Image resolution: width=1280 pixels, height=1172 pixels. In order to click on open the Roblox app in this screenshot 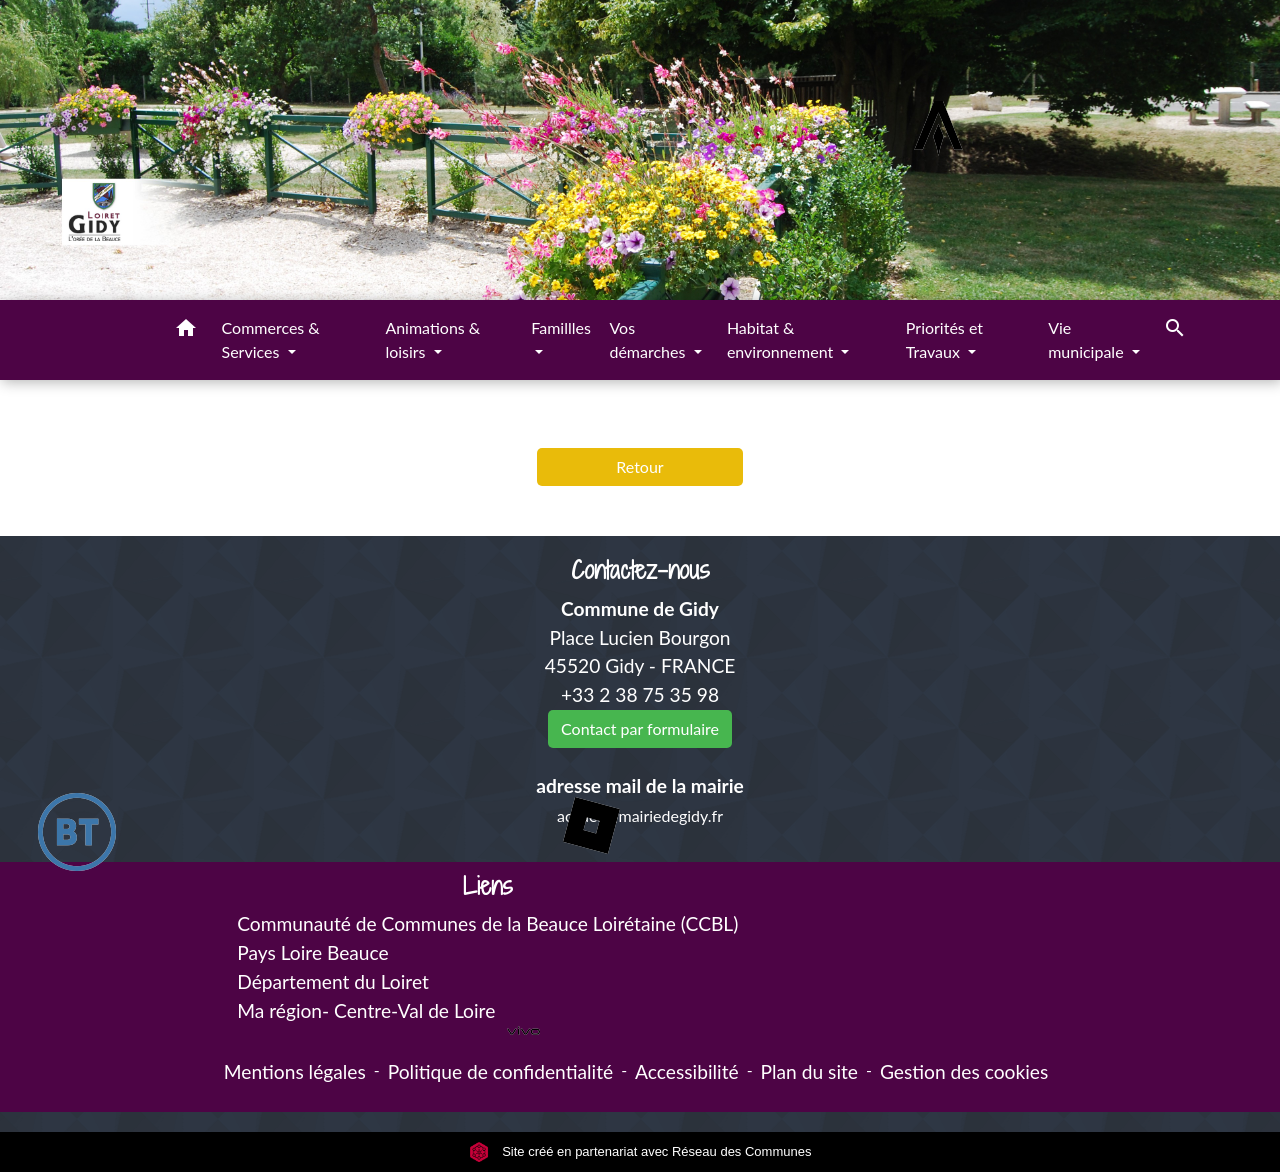, I will do `click(591, 825)`.